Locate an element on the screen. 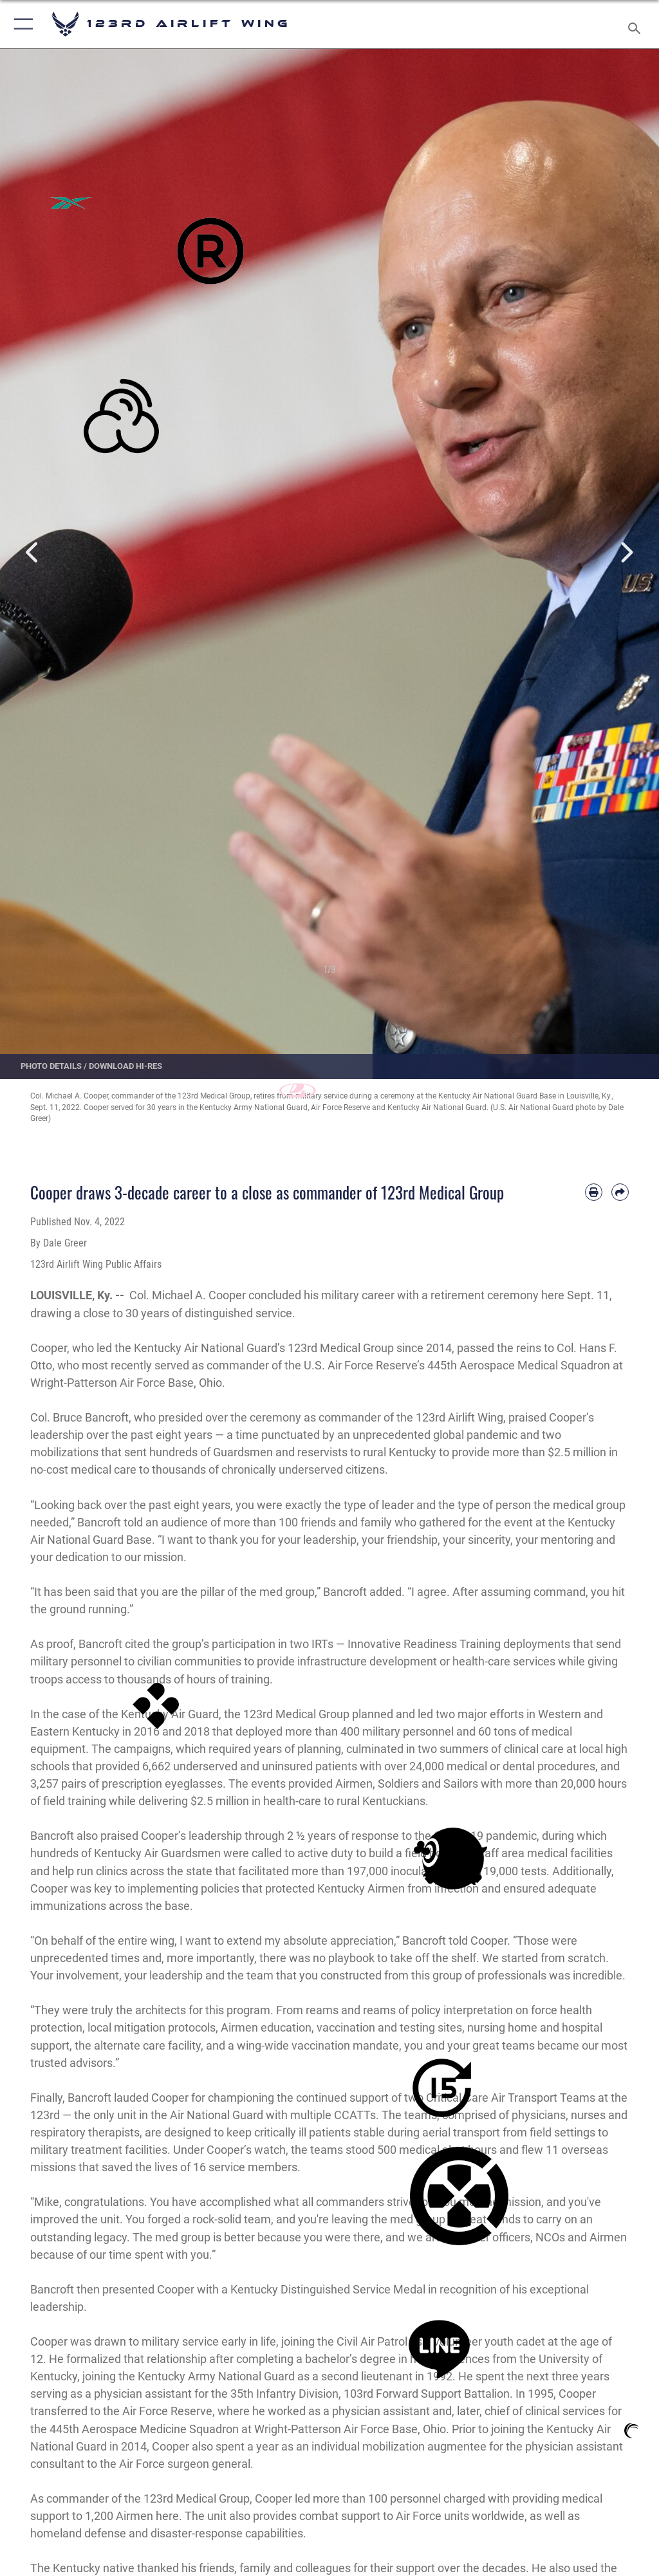 Image resolution: width=659 pixels, height=2576 pixels. indicates a registered trademark is located at coordinates (210, 251).